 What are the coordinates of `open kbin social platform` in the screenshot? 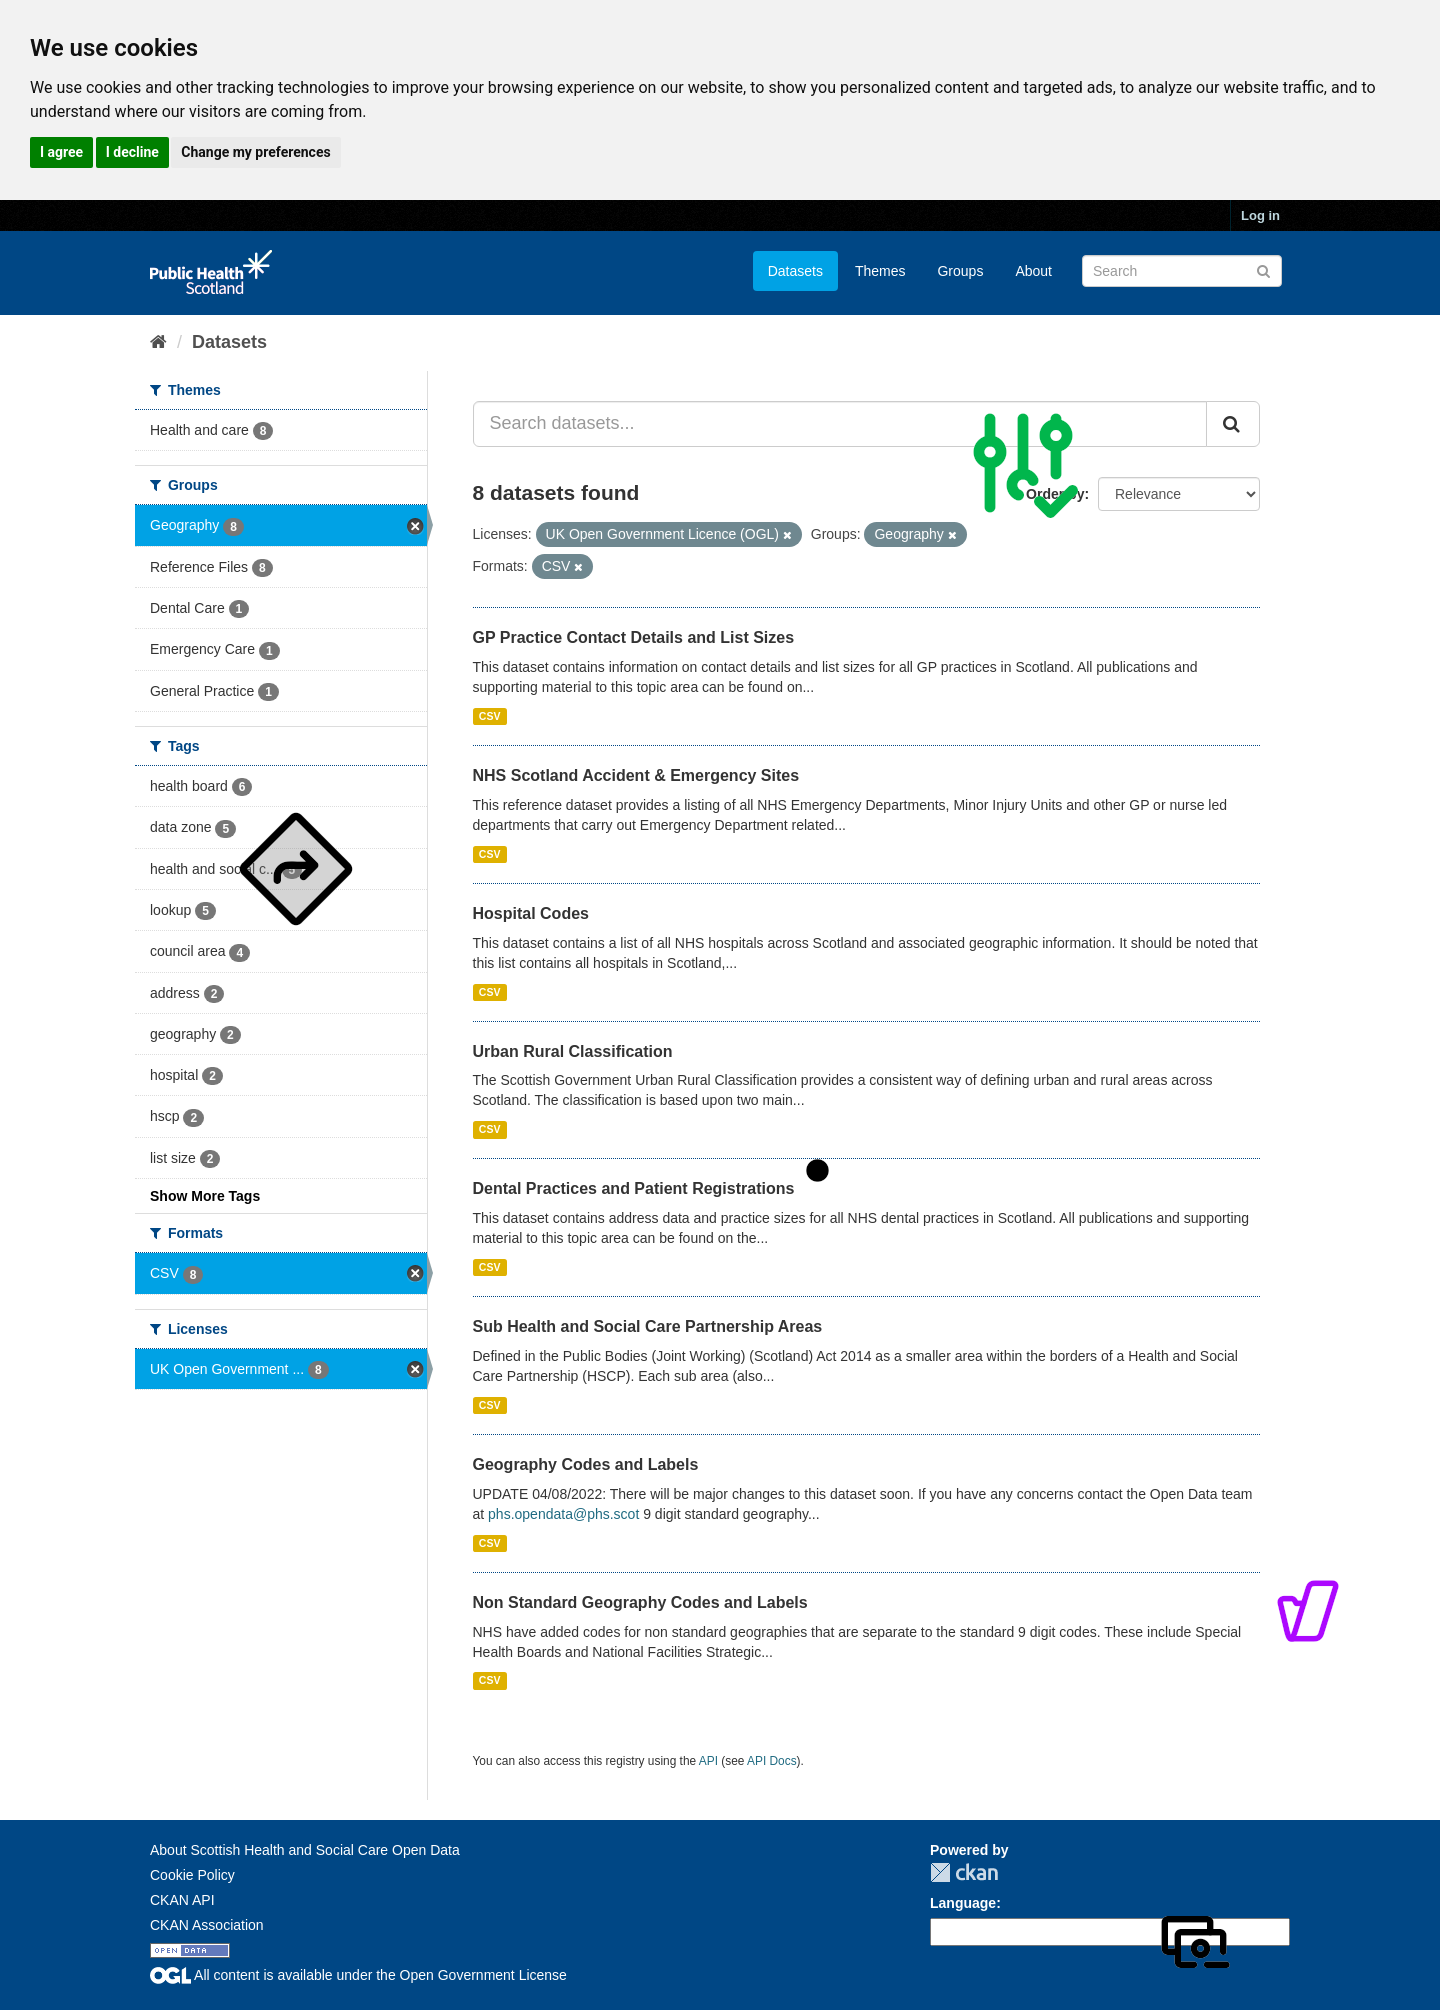 It's located at (1308, 1611).